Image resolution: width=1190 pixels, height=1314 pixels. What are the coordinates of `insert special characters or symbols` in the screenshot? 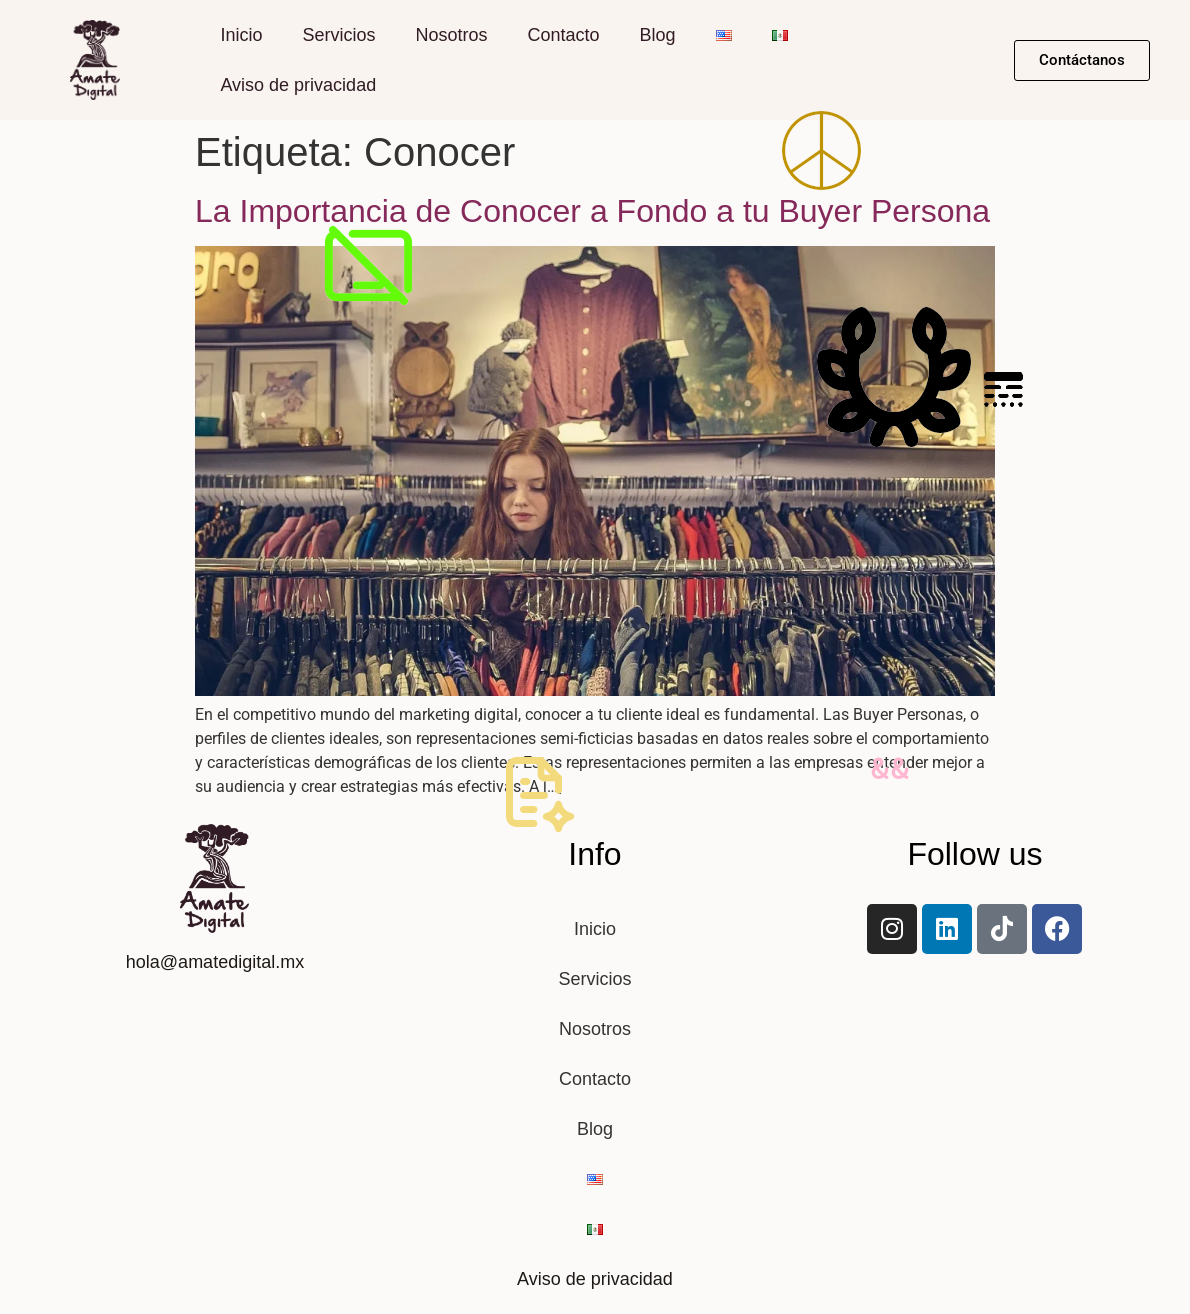 It's located at (890, 769).